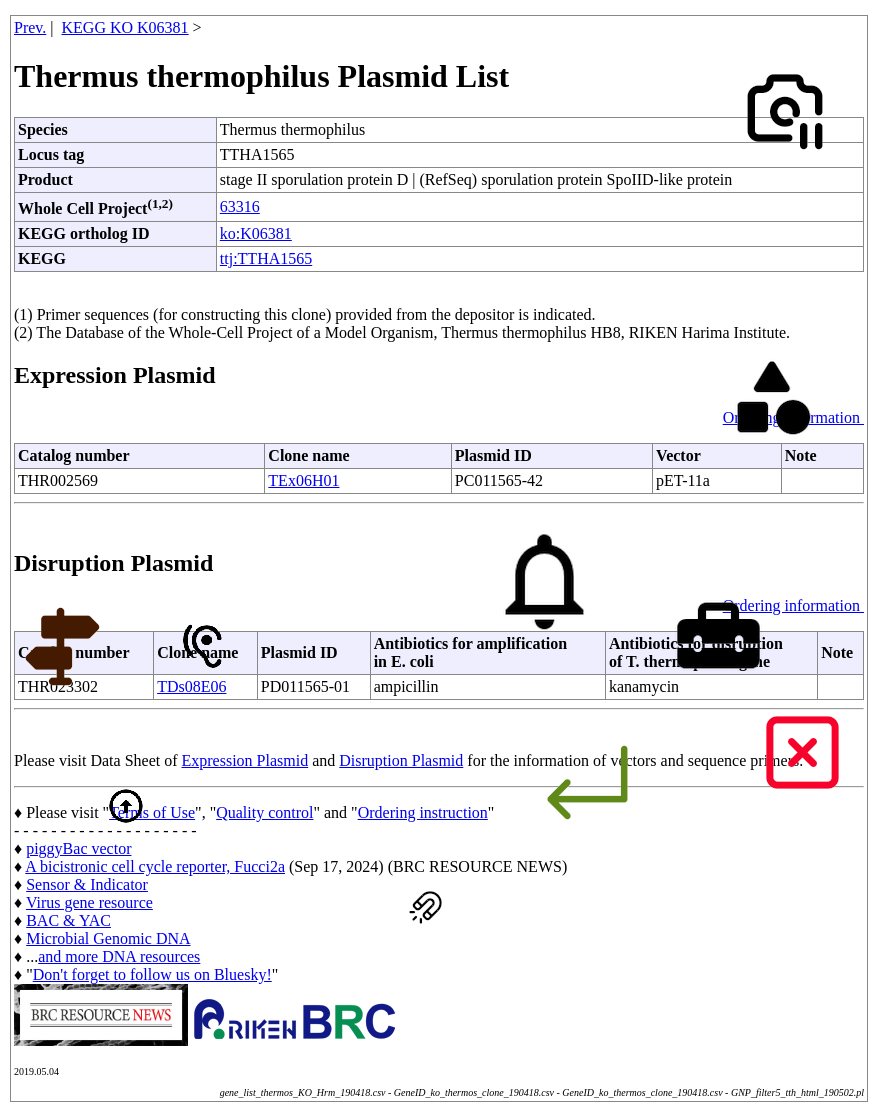 The height and width of the screenshot is (1117, 882). Describe the element at coordinates (802, 752) in the screenshot. I see `close or dismiss a dialog box` at that location.